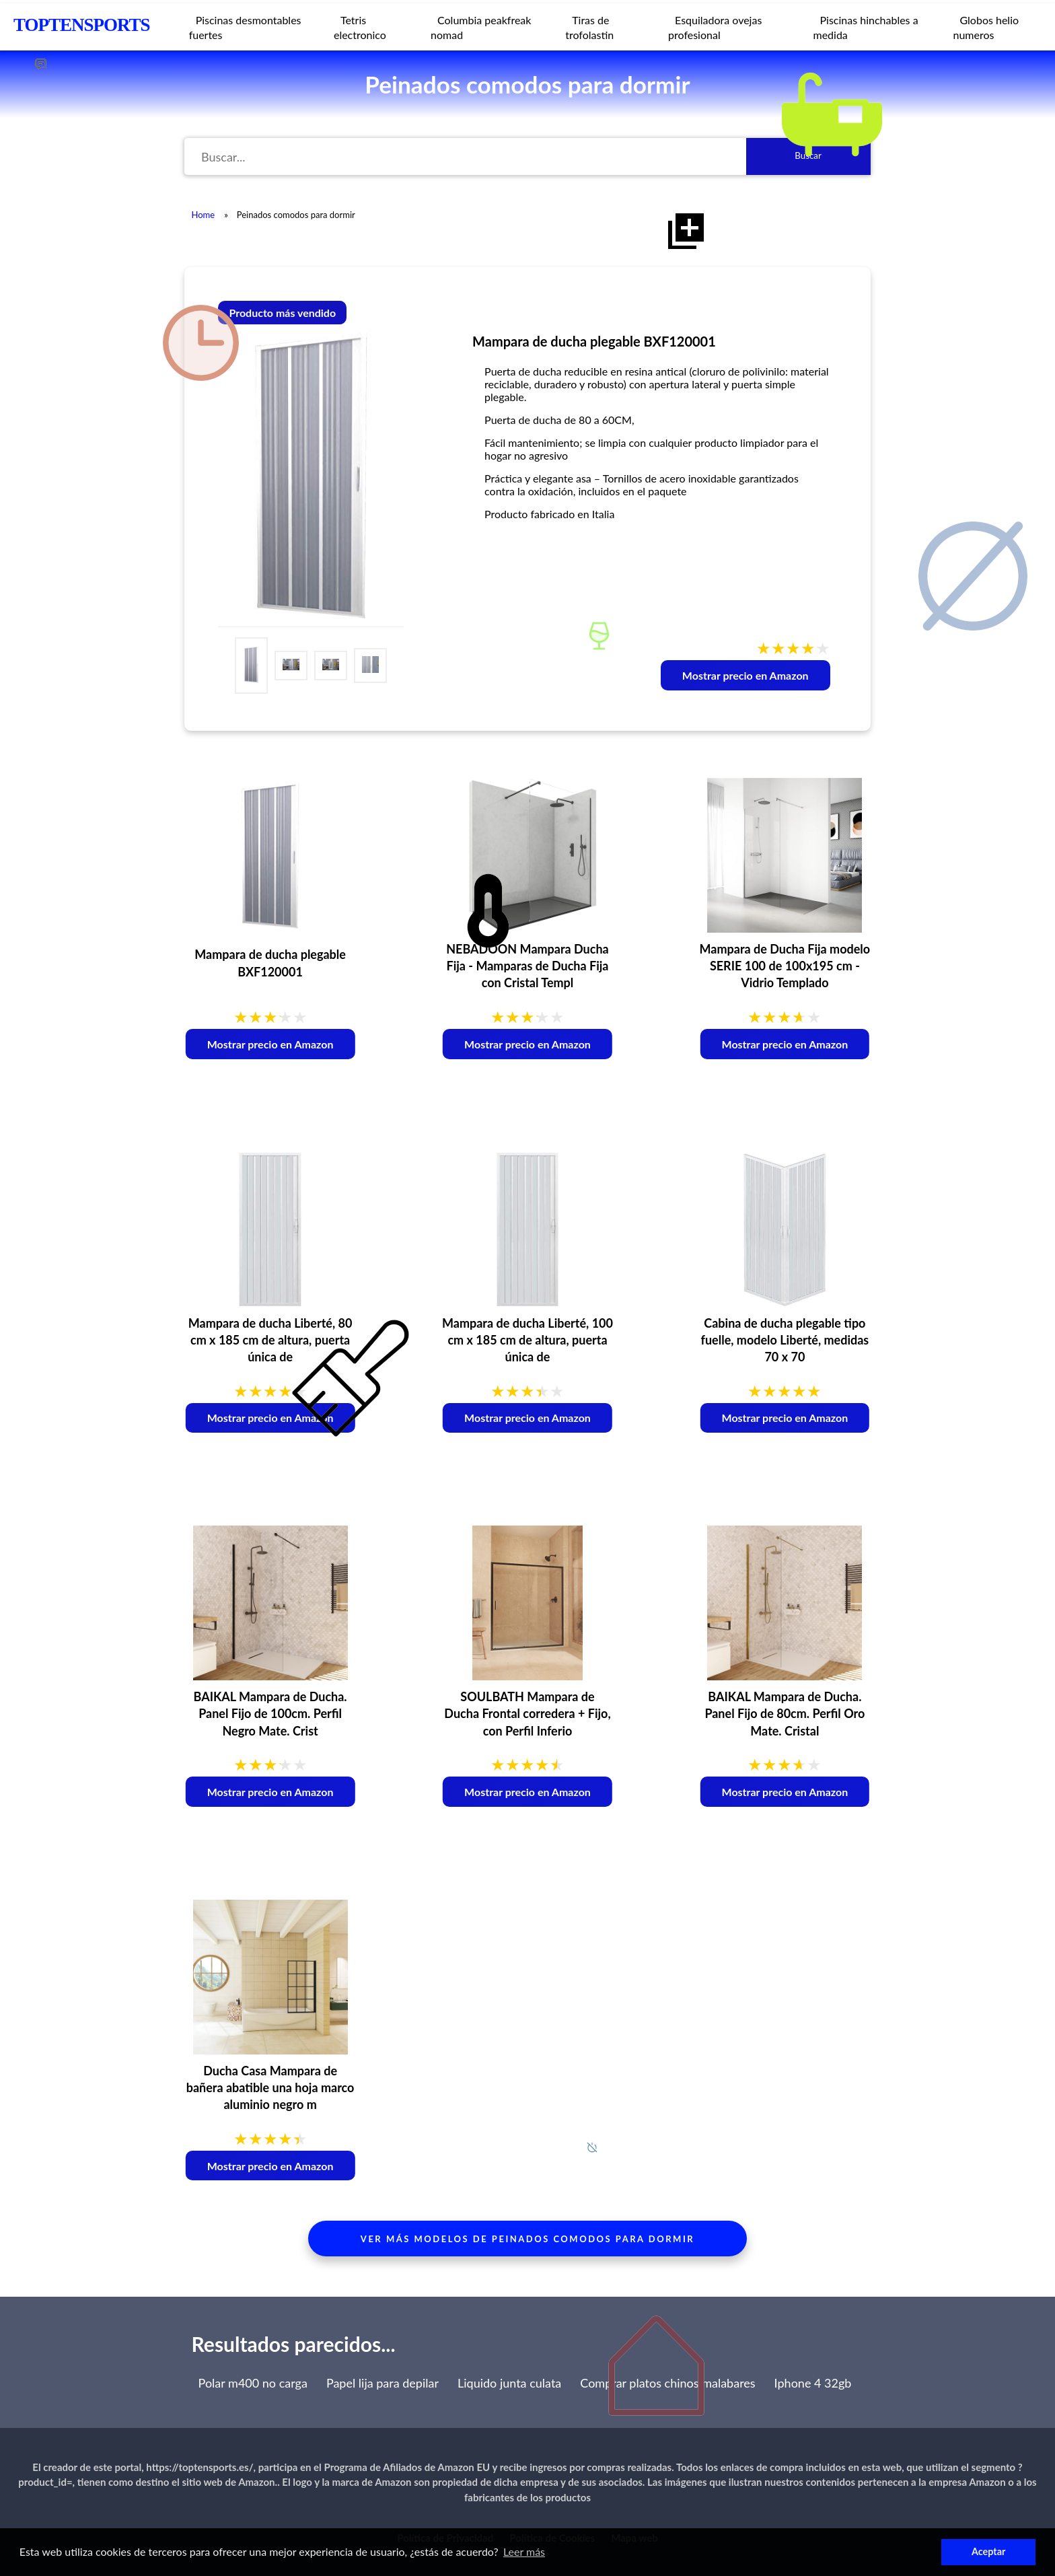 The image size is (1055, 2576). I want to click on view current time, so click(201, 343).